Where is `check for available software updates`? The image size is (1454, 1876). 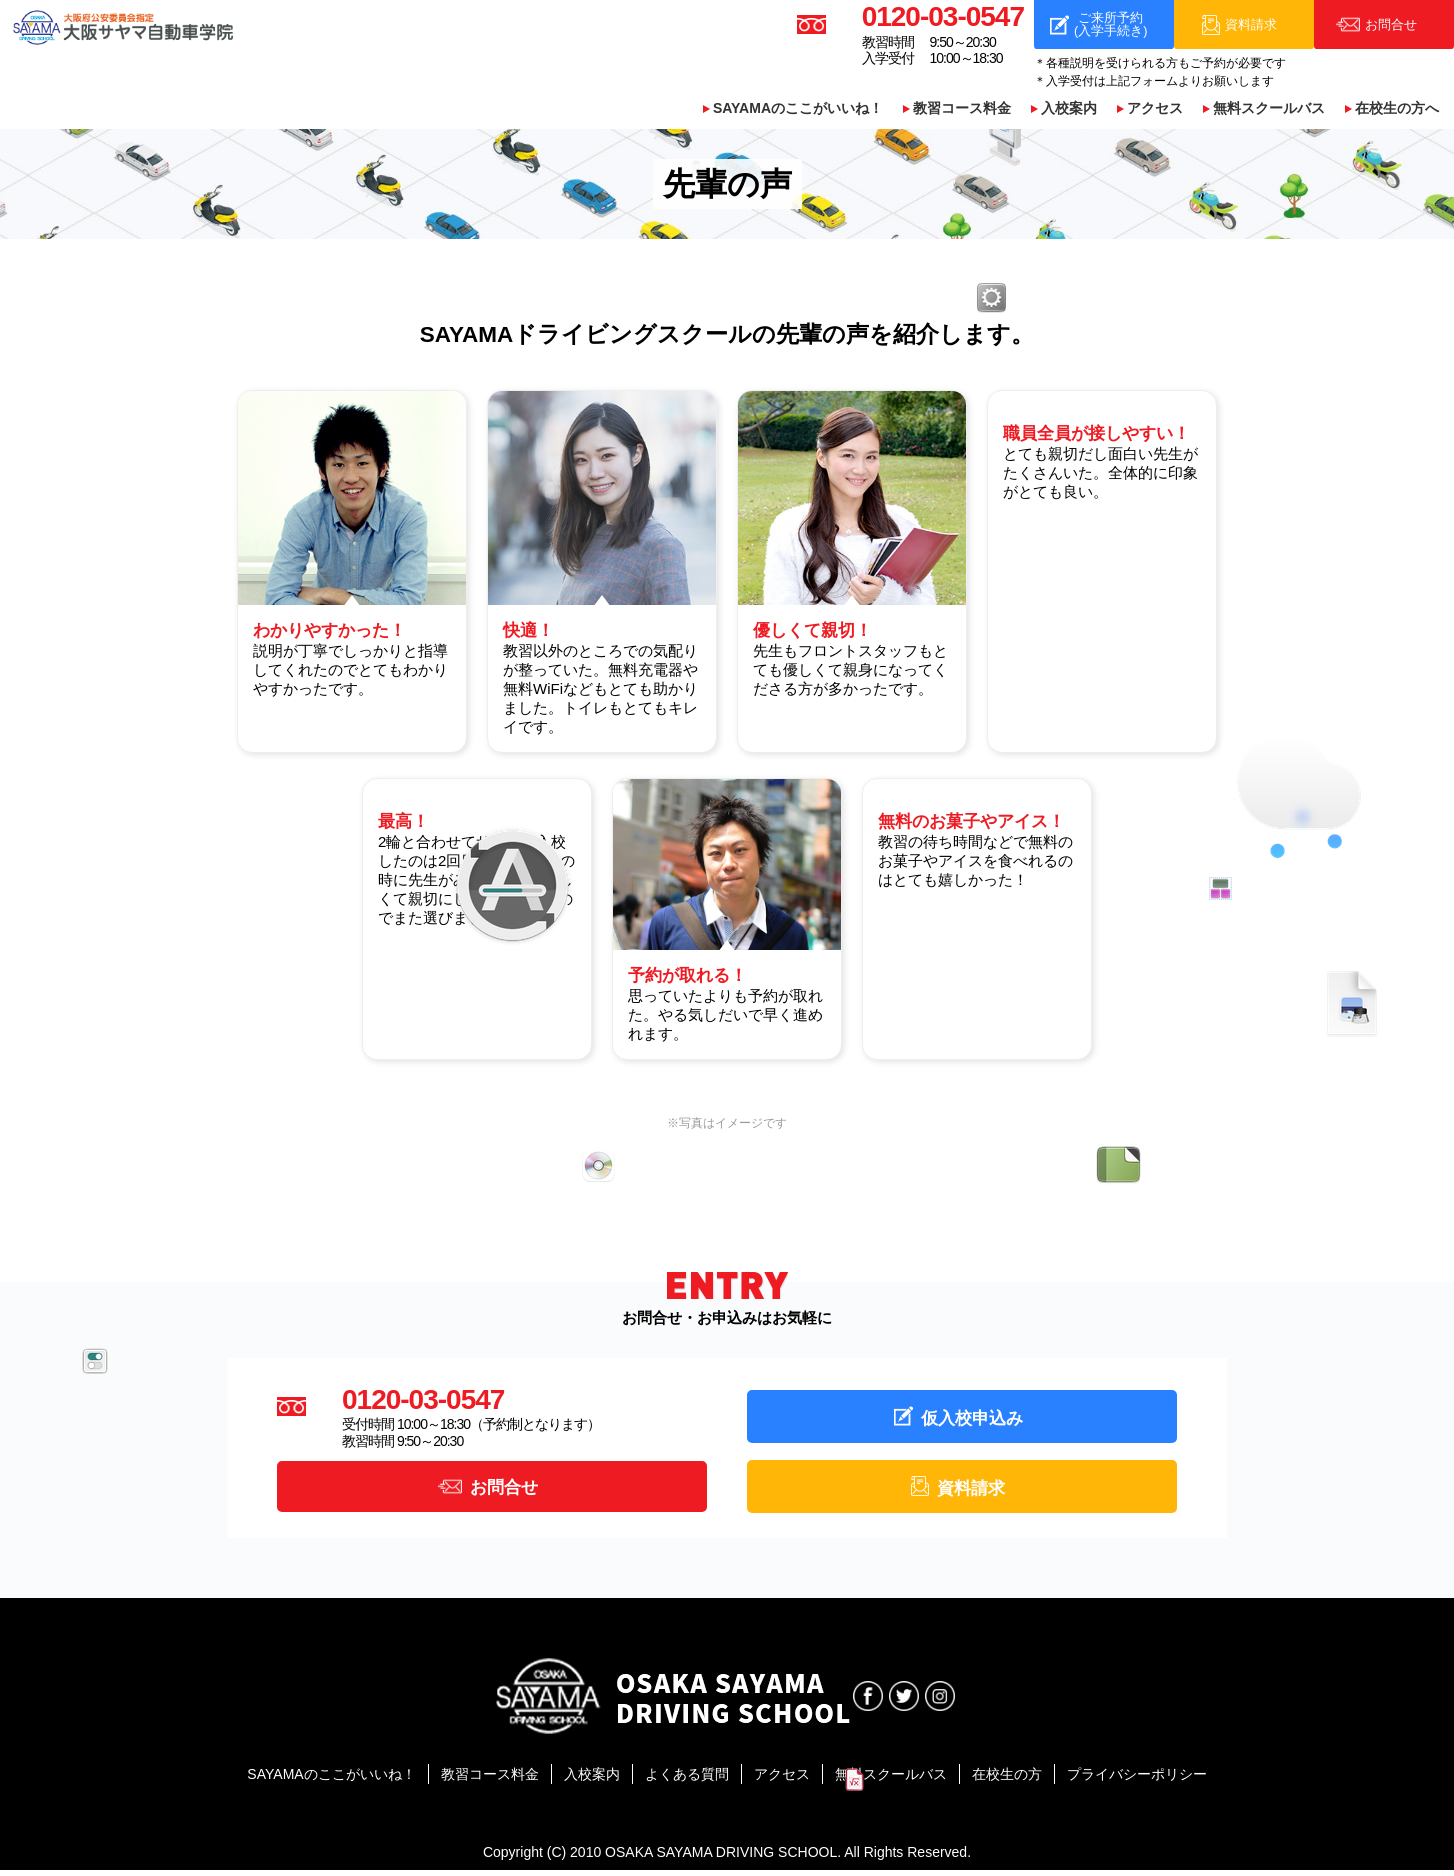 check for available software updates is located at coordinates (512, 885).